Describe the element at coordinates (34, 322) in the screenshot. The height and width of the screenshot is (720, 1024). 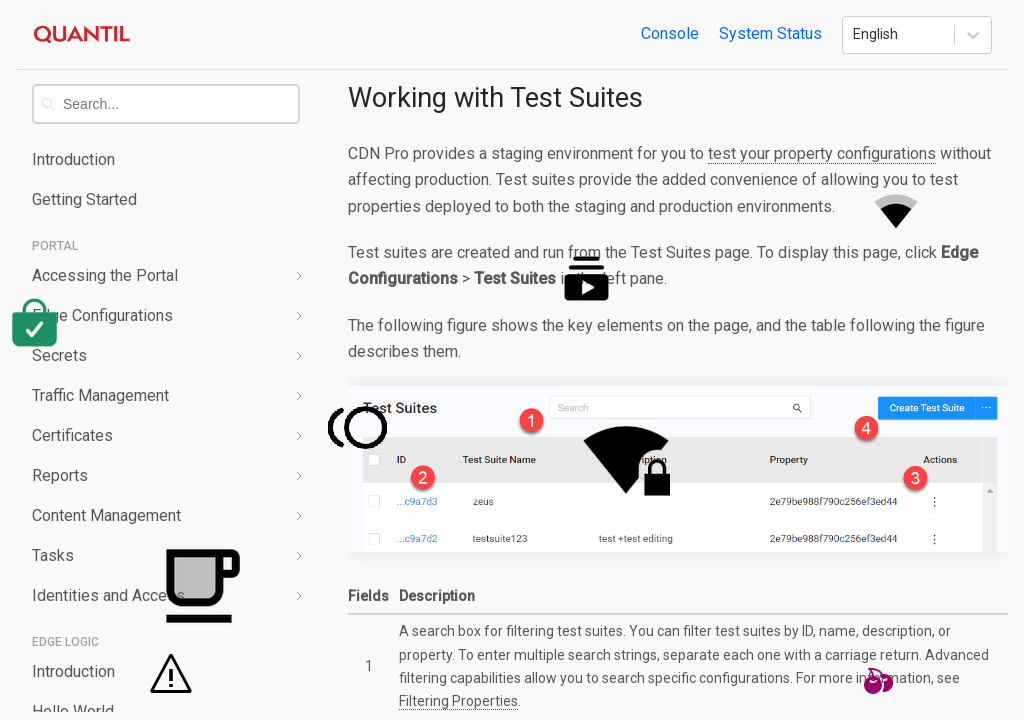
I see `purchase completed successfully` at that location.